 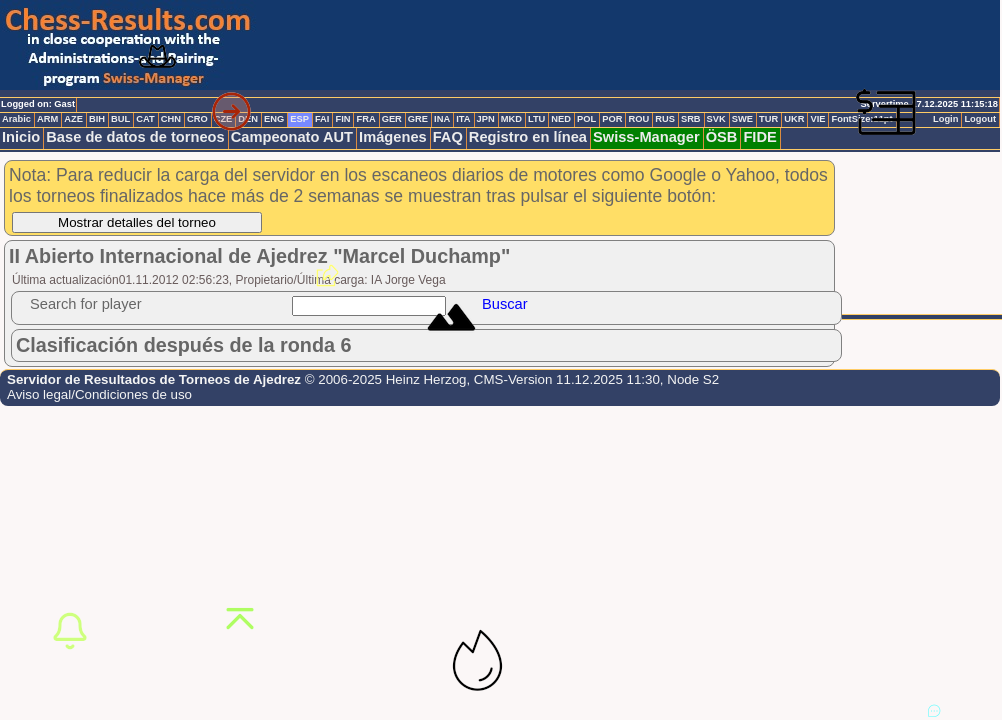 I want to click on view notifications, so click(x=70, y=631).